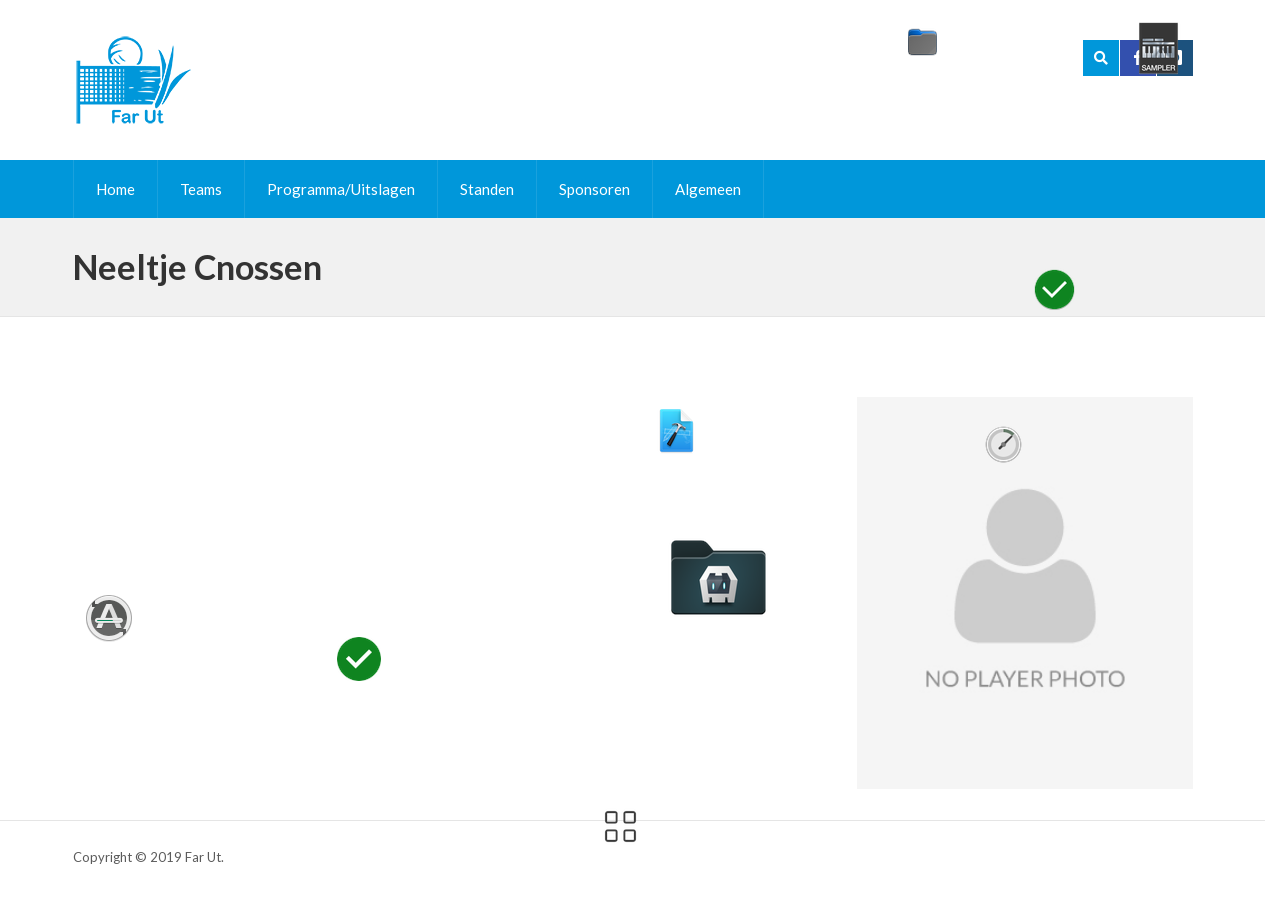 This screenshot has height=912, width=1265. Describe the element at coordinates (1158, 49) in the screenshot. I see `open the EXS24 sampler instrument in GarageBand` at that location.